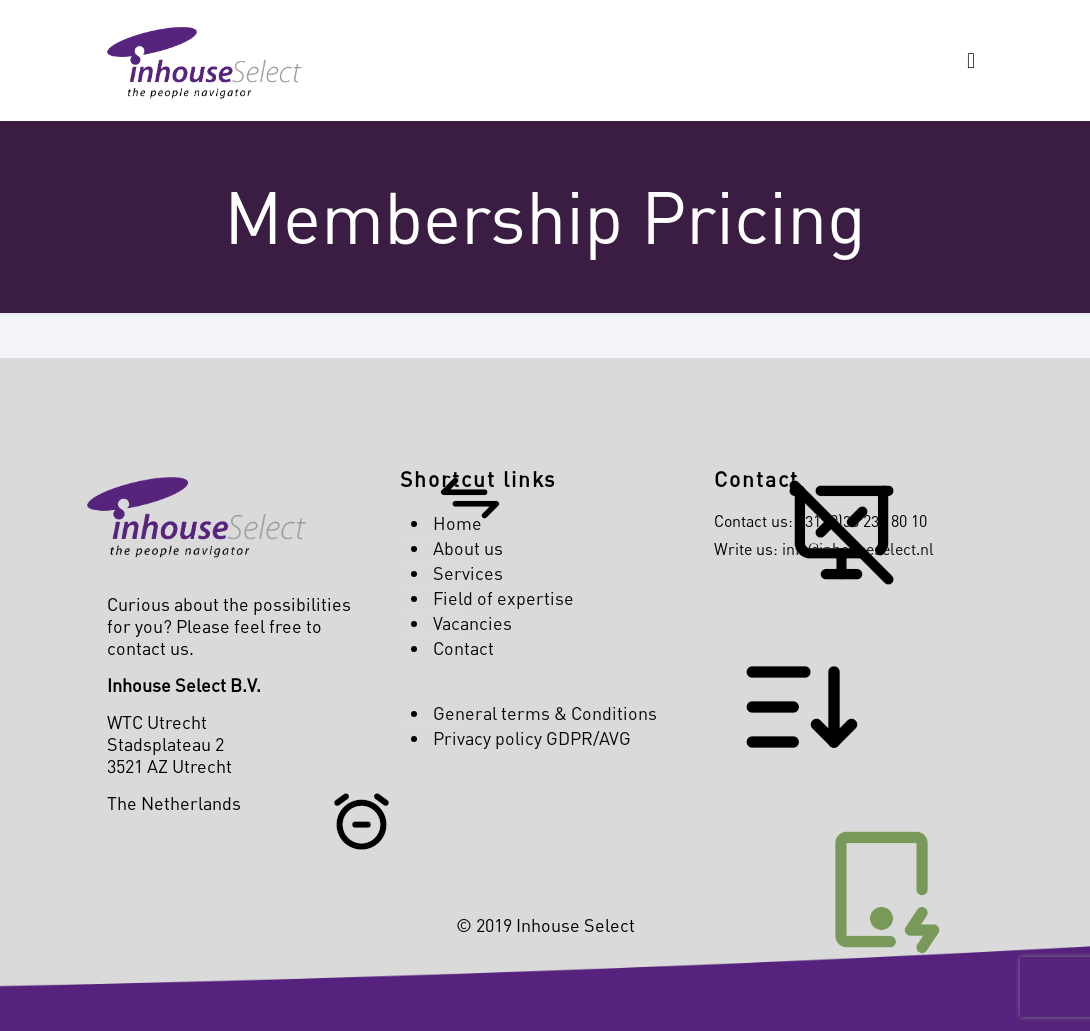  What do you see at coordinates (799, 707) in the screenshot?
I see `sort items in descending order` at bounding box center [799, 707].